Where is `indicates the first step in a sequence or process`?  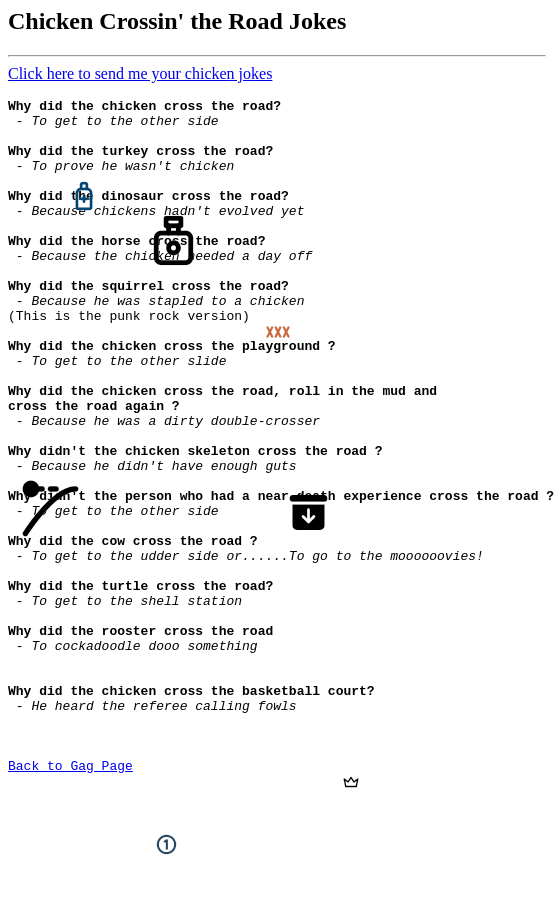
indicates the first step in a sequence or process is located at coordinates (166, 844).